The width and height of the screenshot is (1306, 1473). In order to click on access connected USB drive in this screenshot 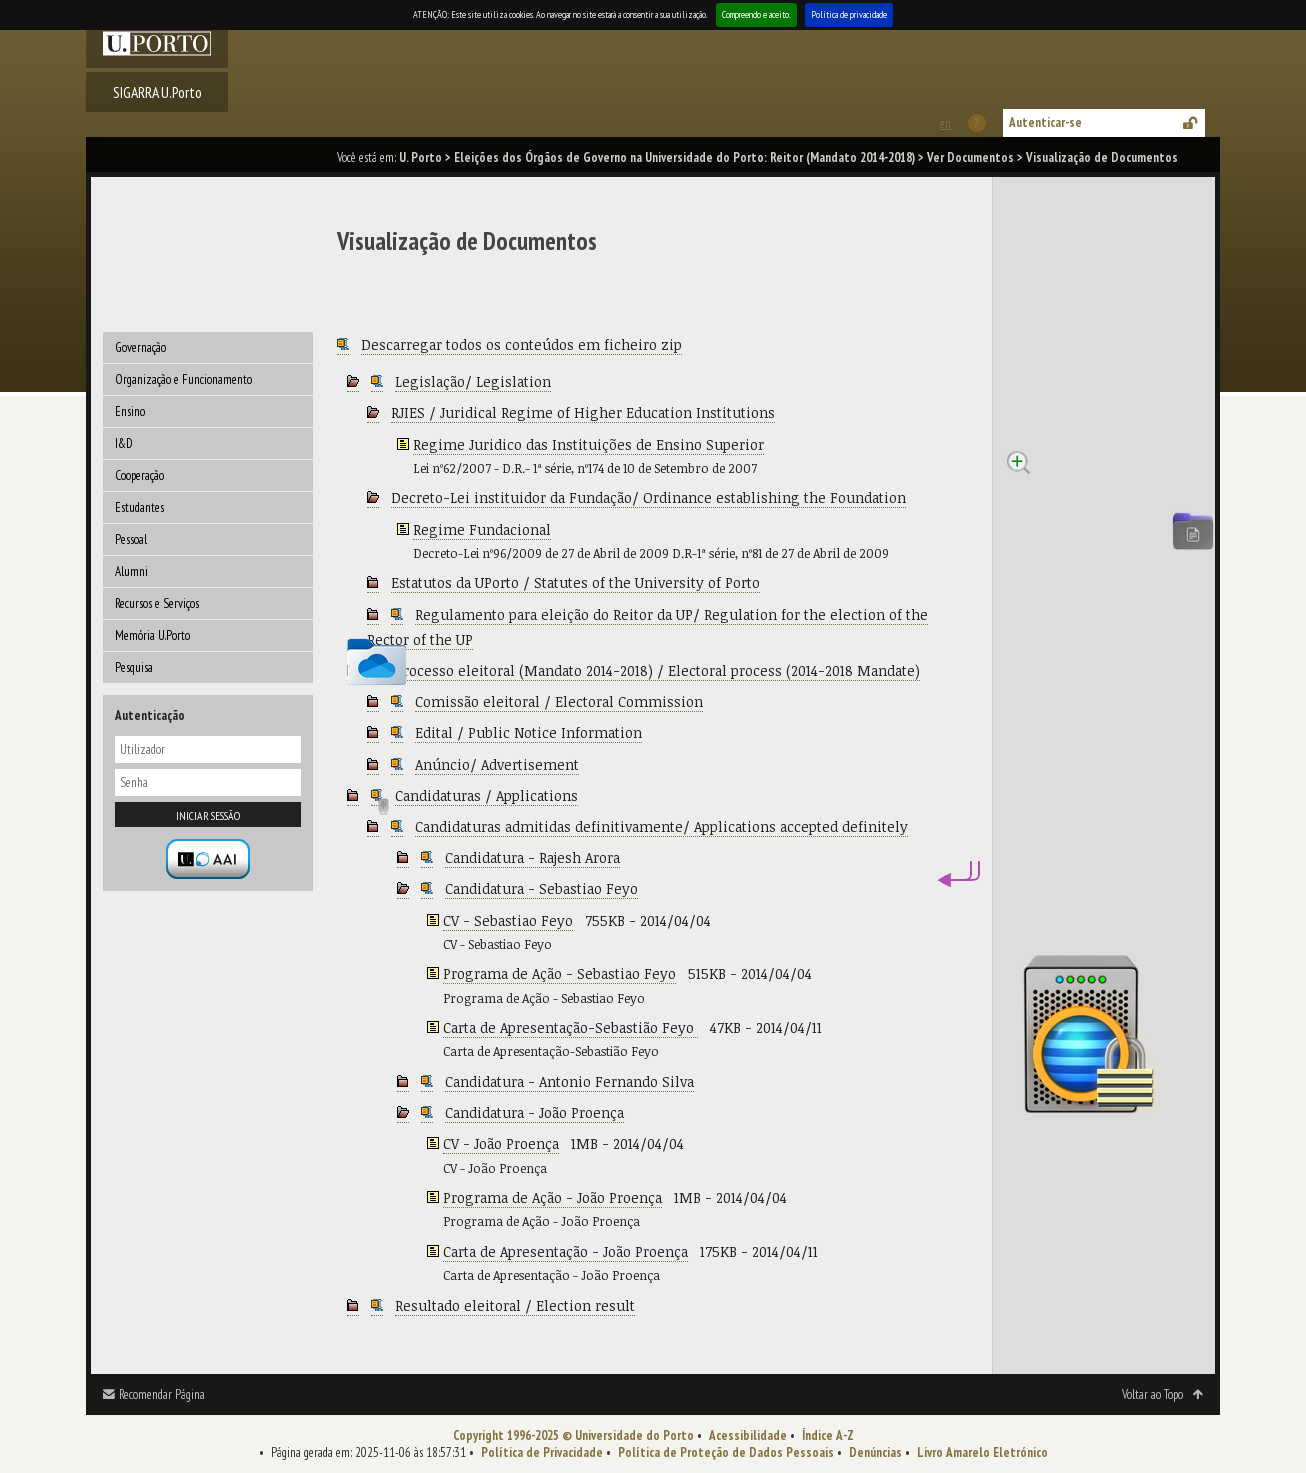, I will do `click(383, 806)`.